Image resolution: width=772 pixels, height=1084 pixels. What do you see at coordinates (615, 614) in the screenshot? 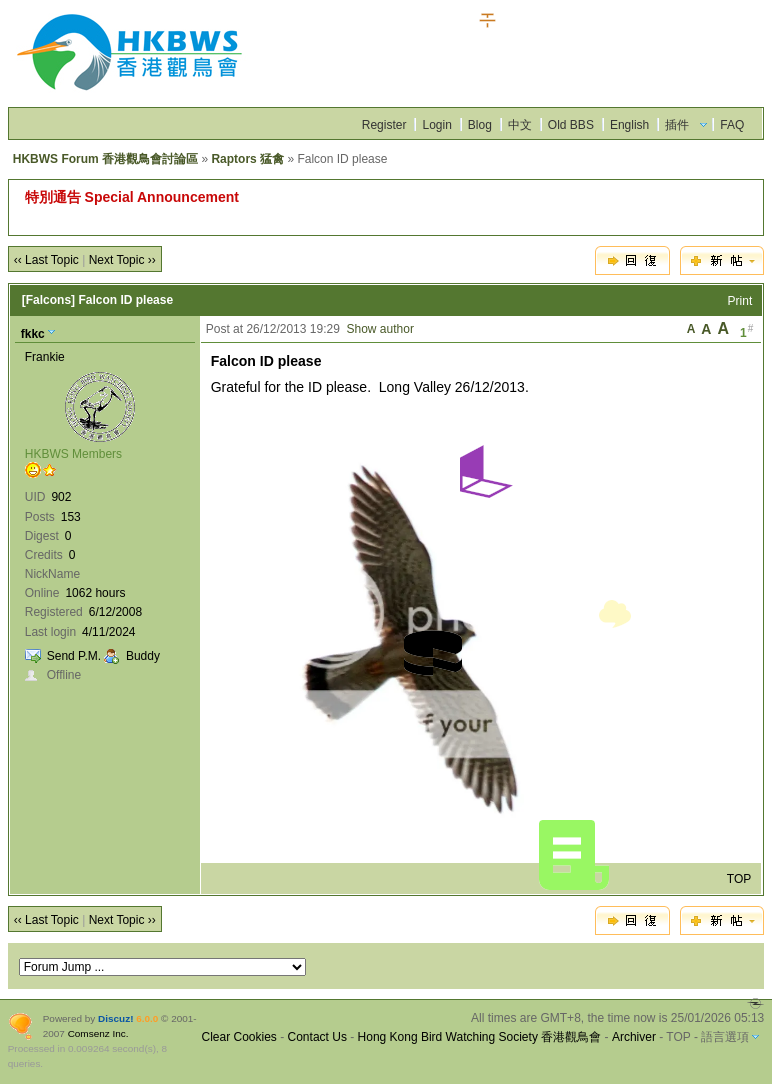
I see `simplelocalize logo - translation management platform` at bounding box center [615, 614].